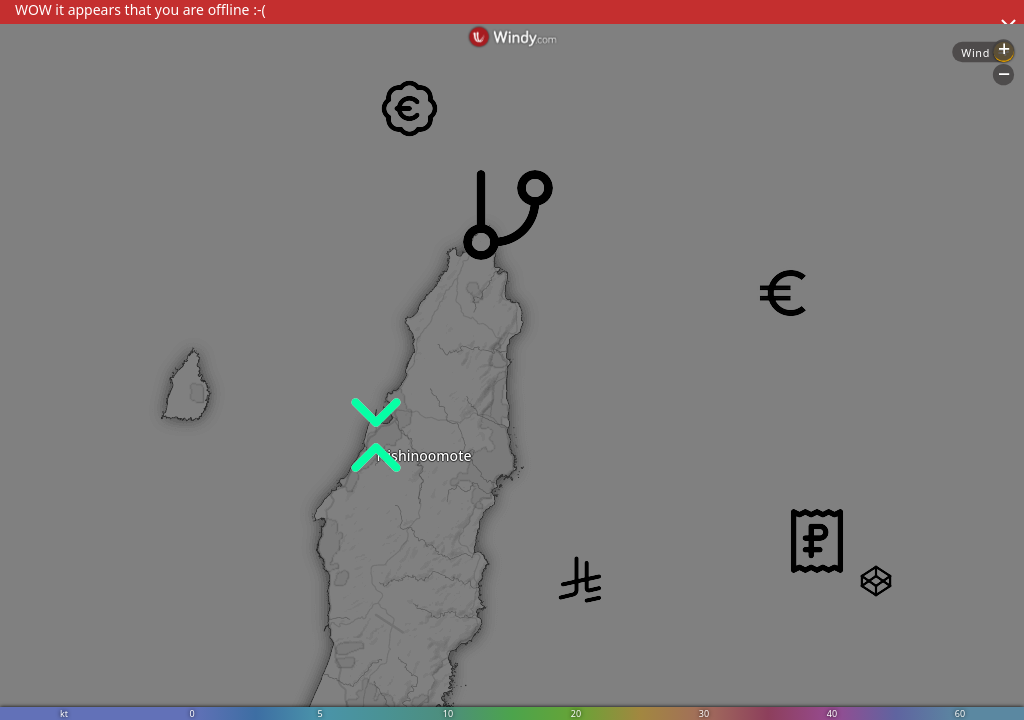 This screenshot has width=1024, height=720. What do you see at coordinates (581, 581) in the screenshot?
I see `indicates price or amount in Saudi riyals` at bounding box center [581, 581].